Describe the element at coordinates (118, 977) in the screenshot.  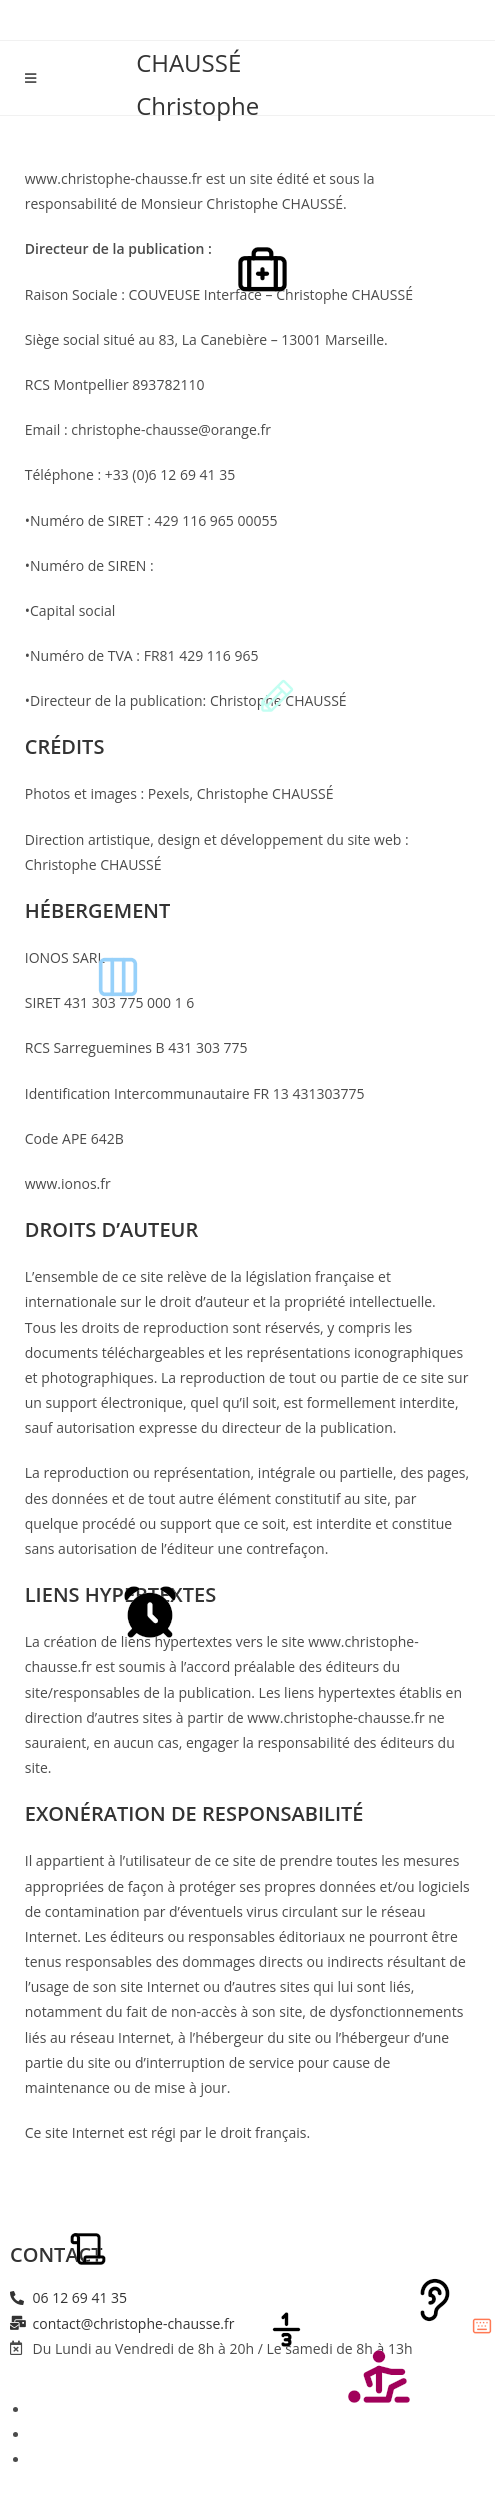
I see `switch to three-column layout` at that location.